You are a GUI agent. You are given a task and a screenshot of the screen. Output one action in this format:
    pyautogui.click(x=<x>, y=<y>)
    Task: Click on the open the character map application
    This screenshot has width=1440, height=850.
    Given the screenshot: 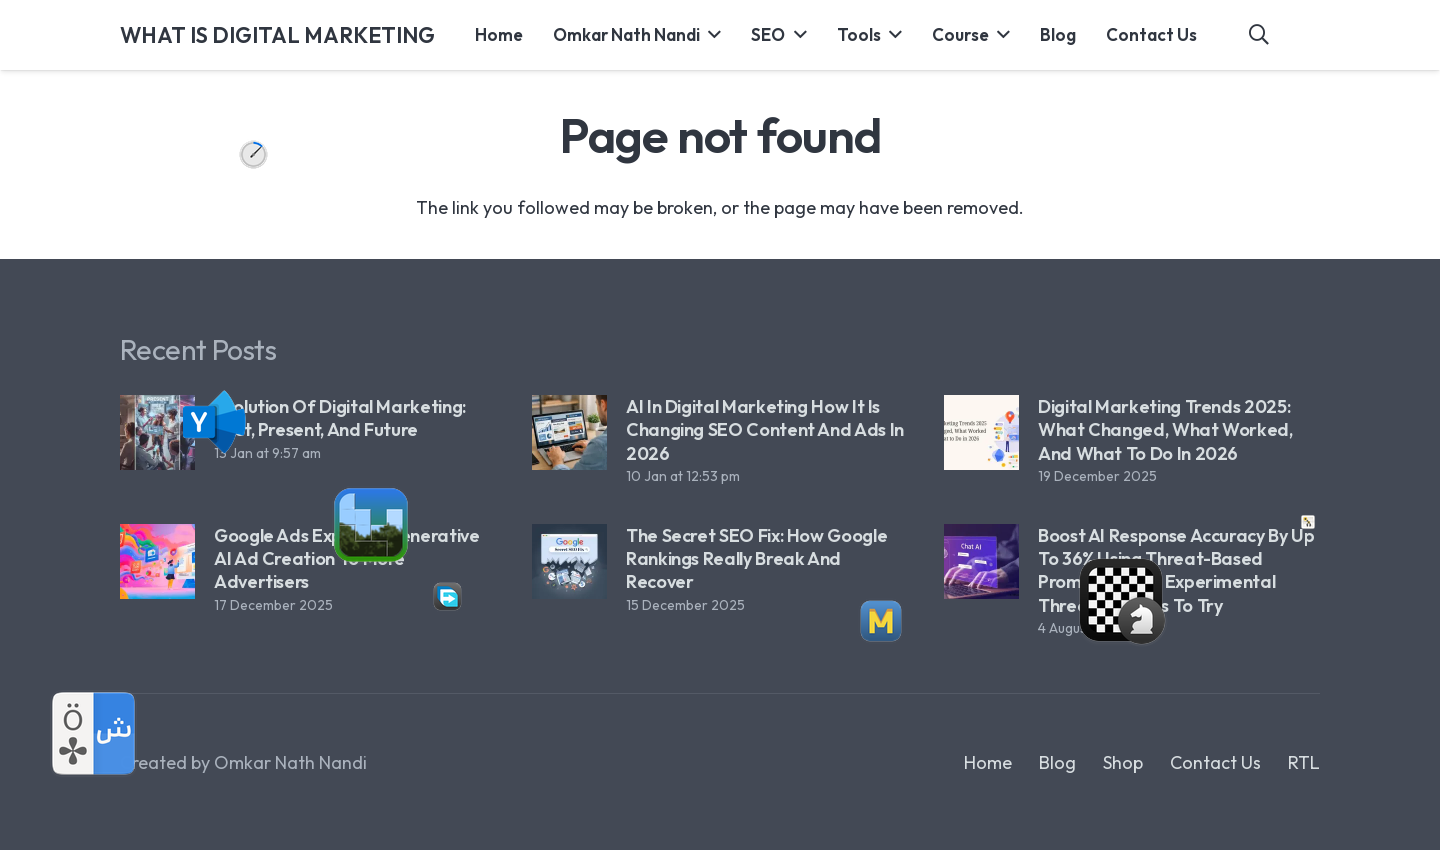 What is the action you would take?
    pyautogui.click(x=93, y=733)
    